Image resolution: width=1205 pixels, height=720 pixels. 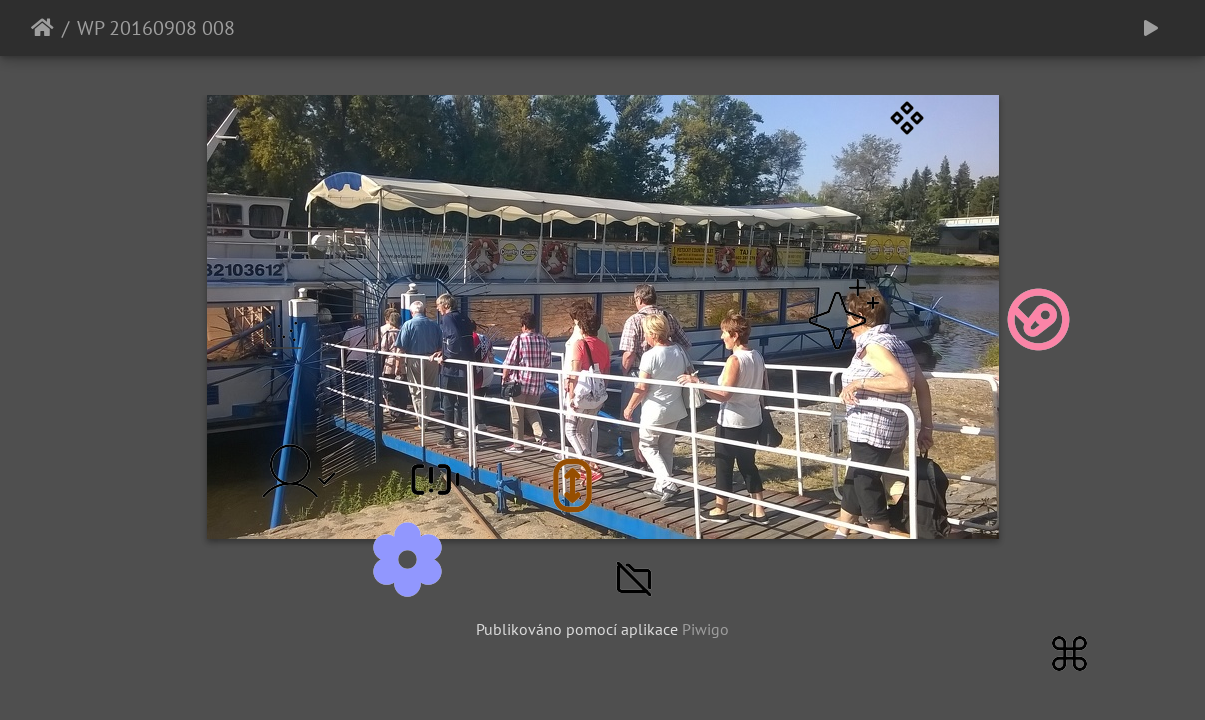 I want to click on view UI components library, so click(x=907, y=118).